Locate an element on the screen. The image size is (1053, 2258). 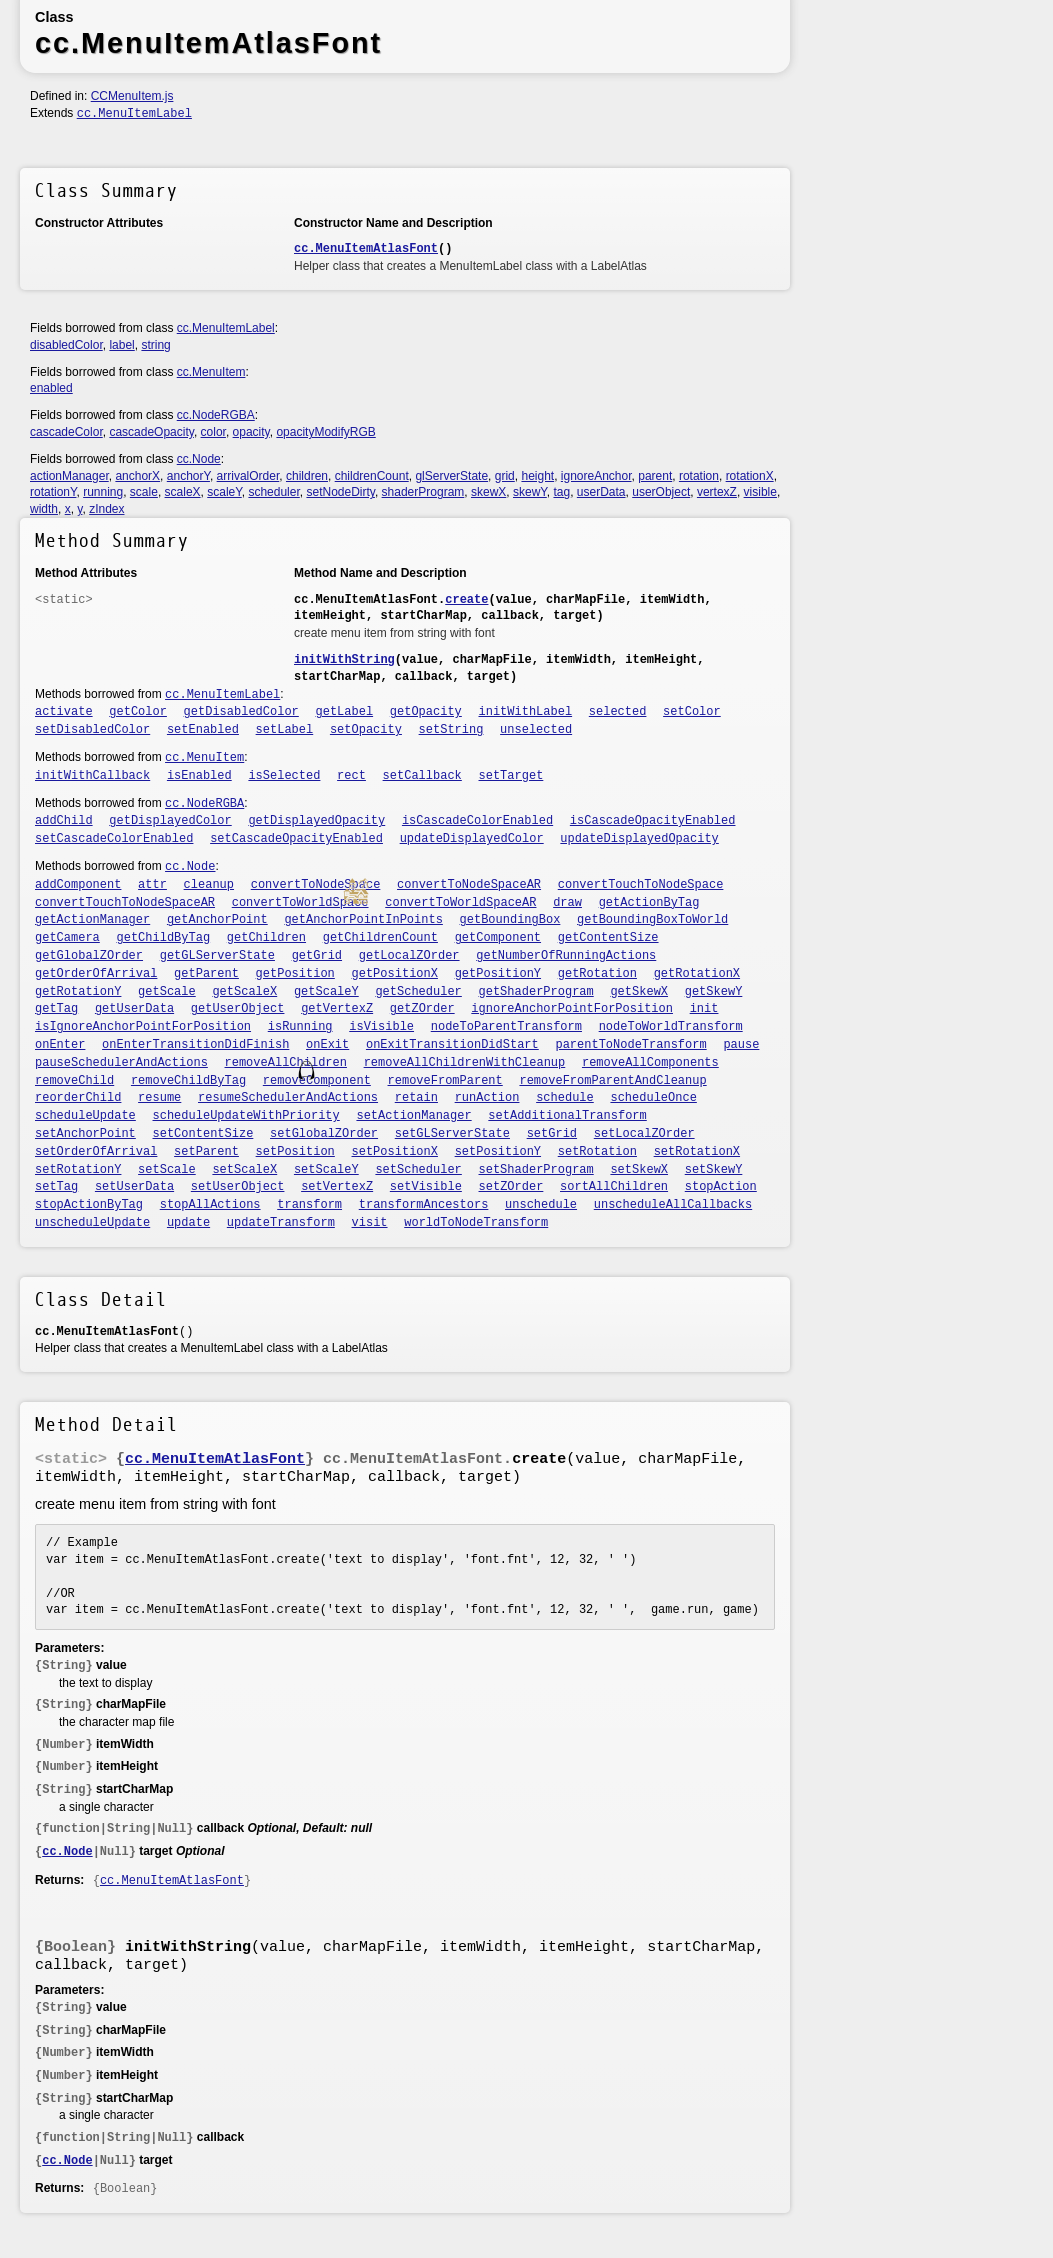
access haunted house level or spooky game area is located at coordinates (356, 891).